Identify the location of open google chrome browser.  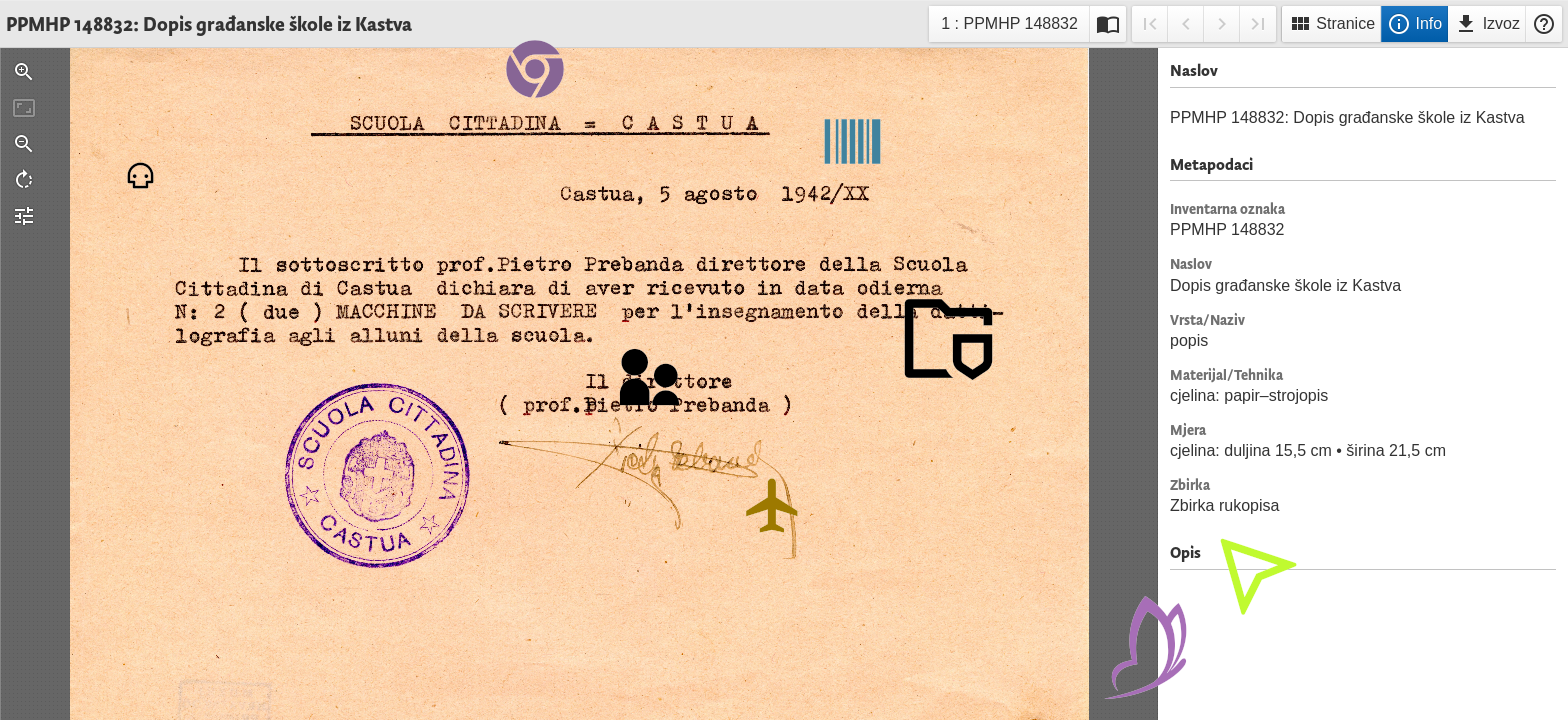
(535, 69).